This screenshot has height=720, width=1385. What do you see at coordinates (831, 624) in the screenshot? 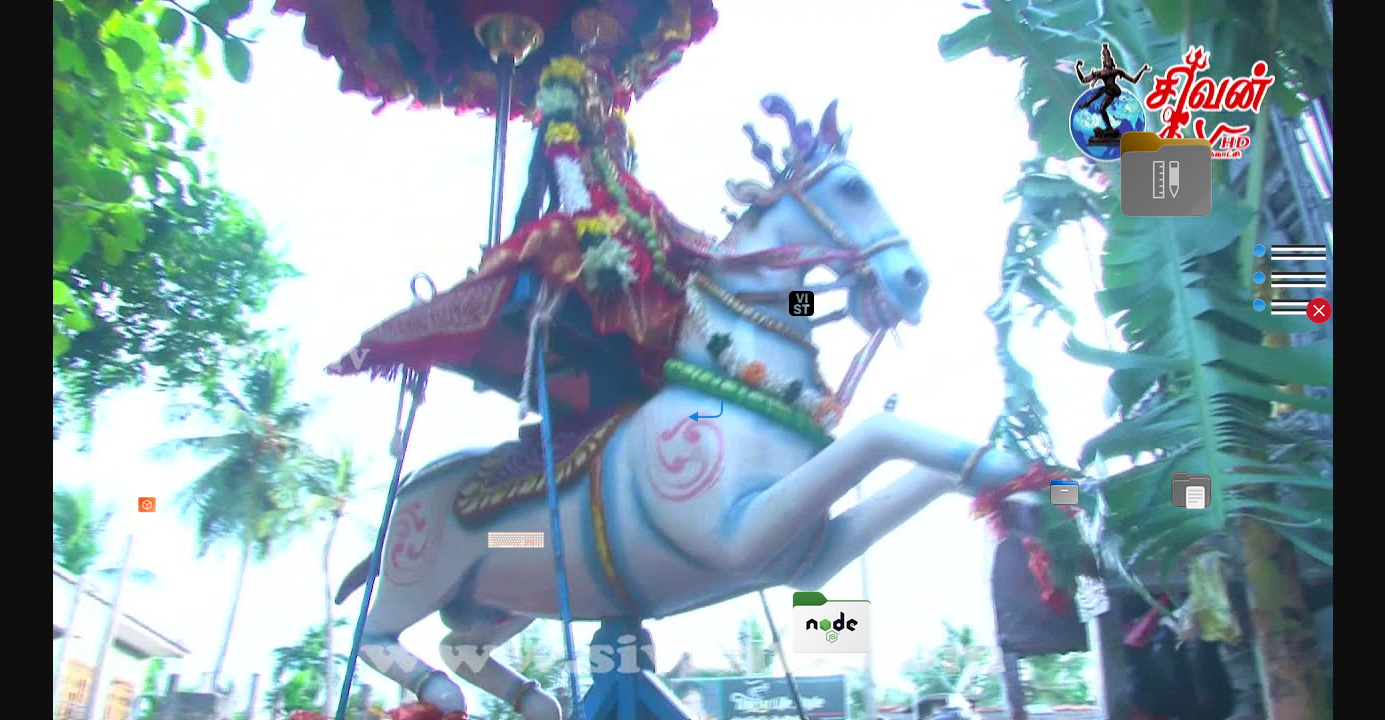
I see `open node.js project folder` at bounding box center [831, 624].